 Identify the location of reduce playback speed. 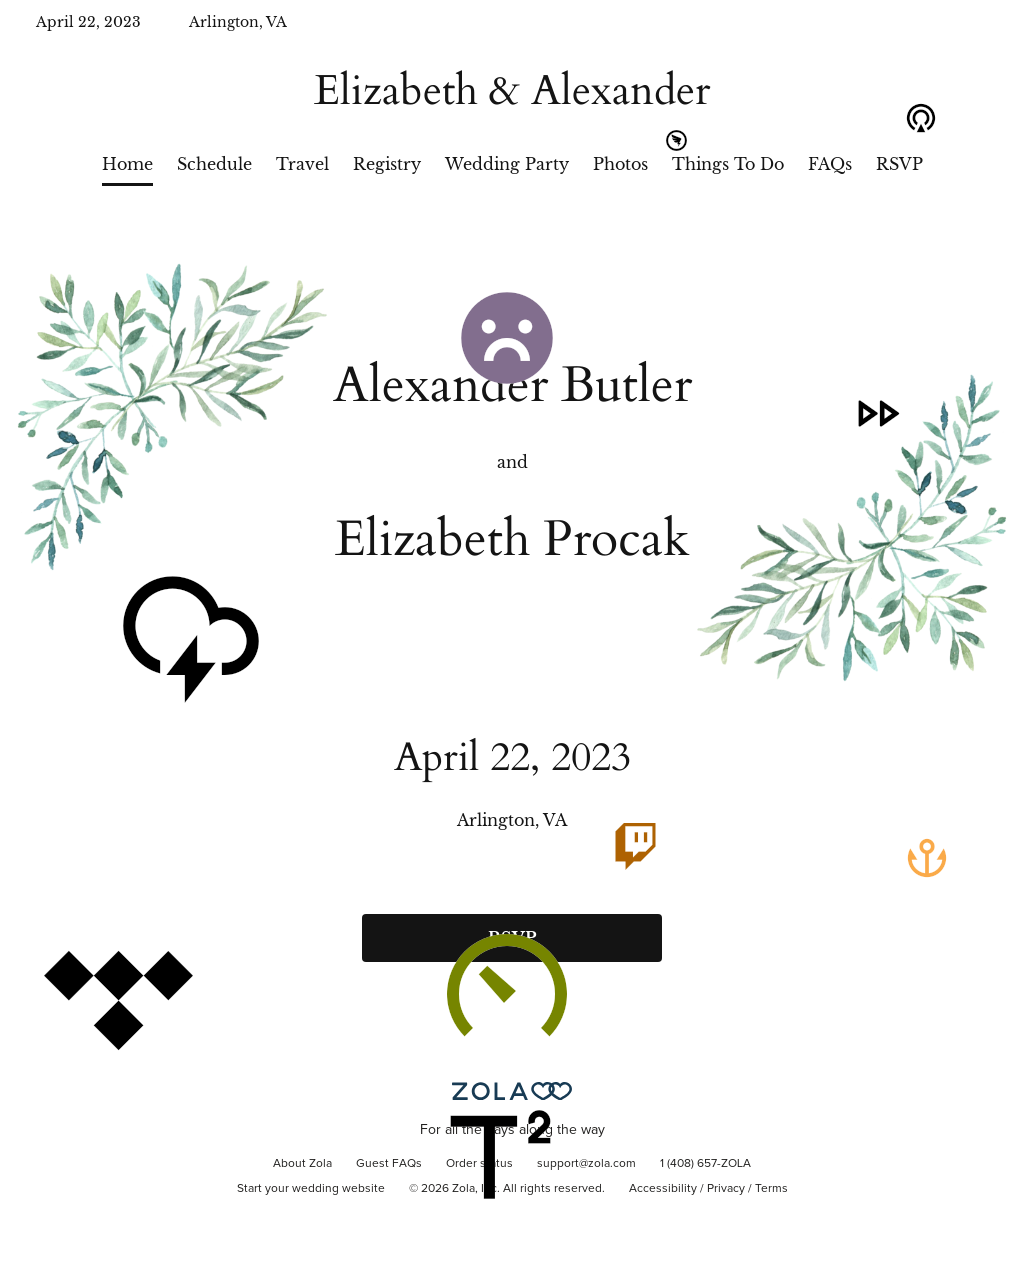
(507, 988).